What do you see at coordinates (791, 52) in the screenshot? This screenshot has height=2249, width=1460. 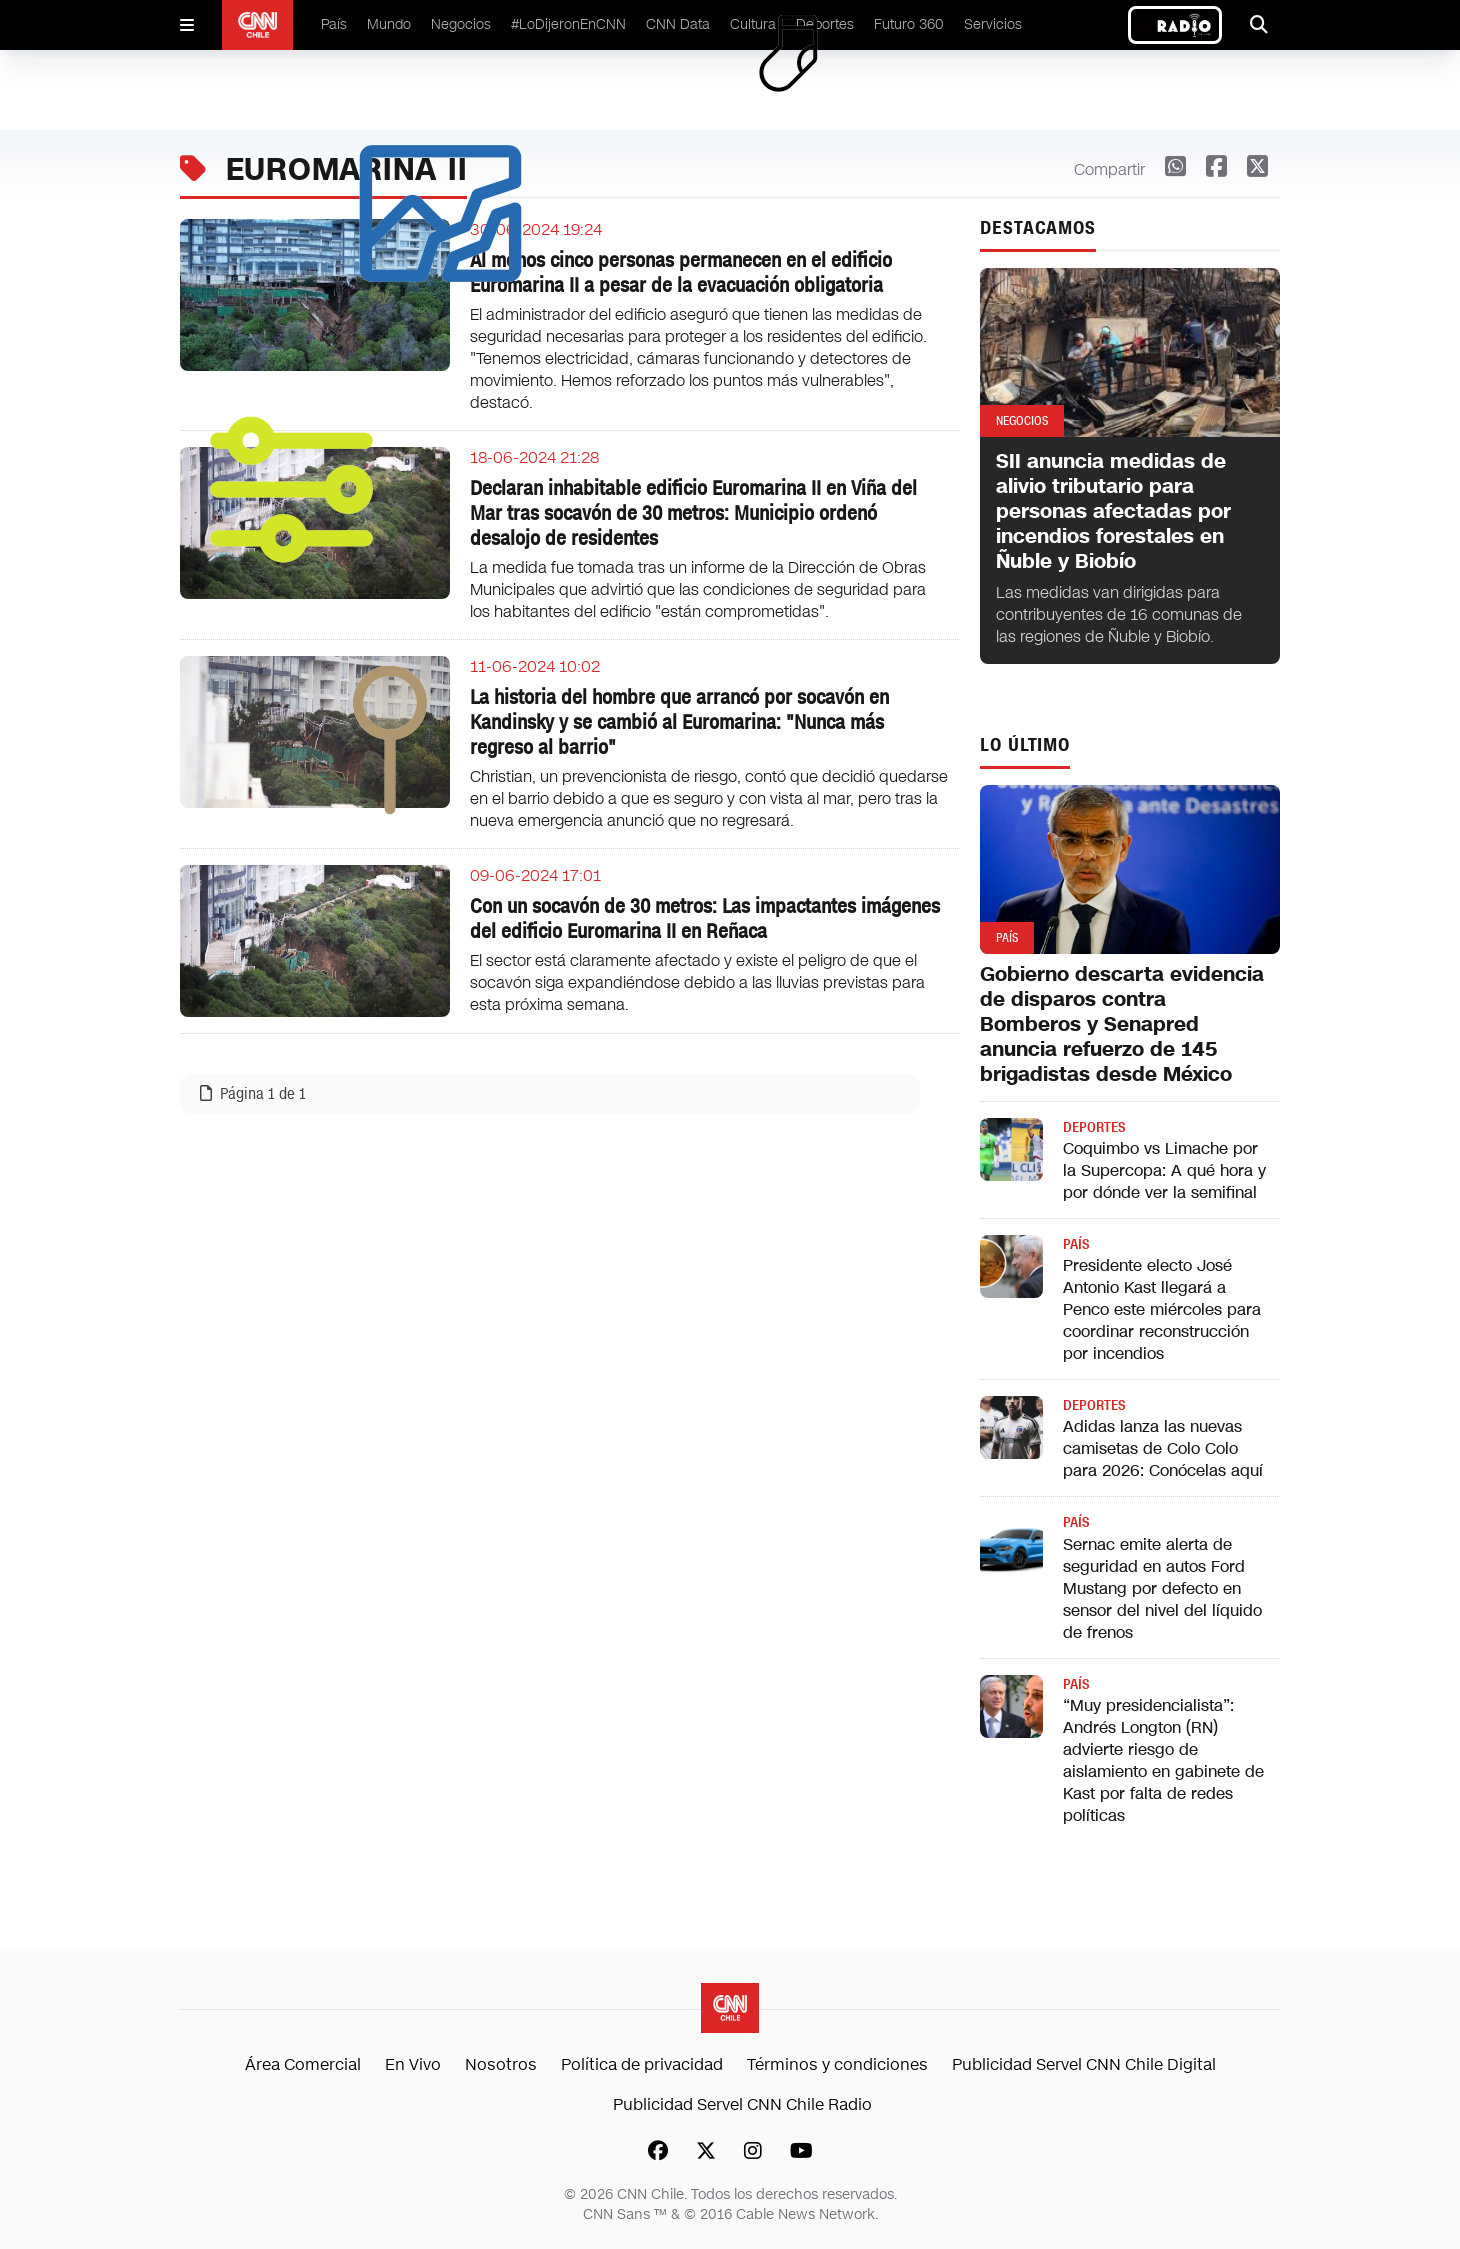 I see `browse clothing or apparel items` at bounding box center [791, 52].